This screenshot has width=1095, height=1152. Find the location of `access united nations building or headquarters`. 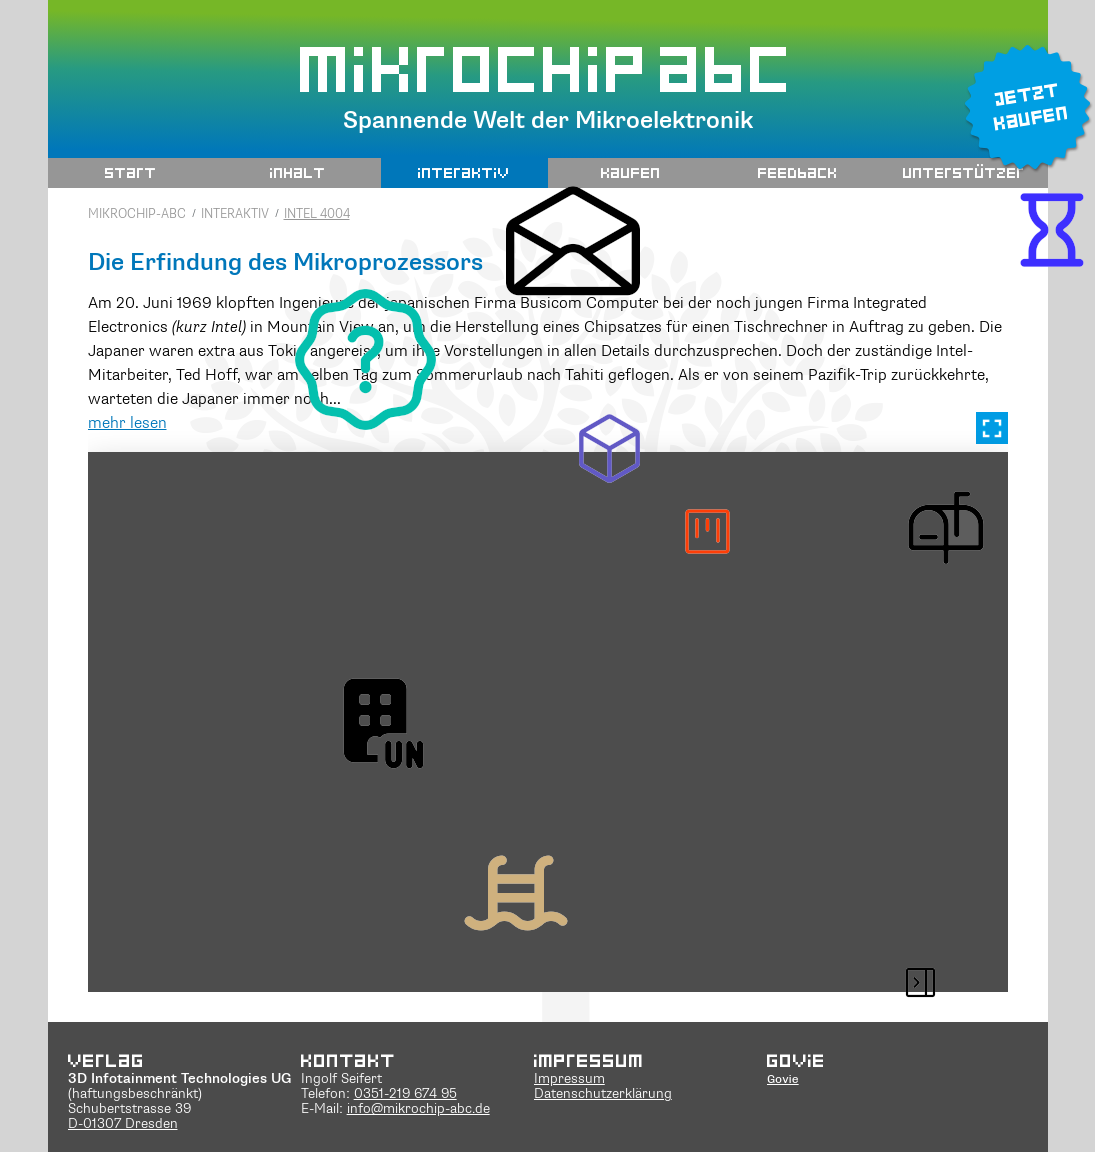

access united nations building or headquarters is located at coordinates (380, 720).